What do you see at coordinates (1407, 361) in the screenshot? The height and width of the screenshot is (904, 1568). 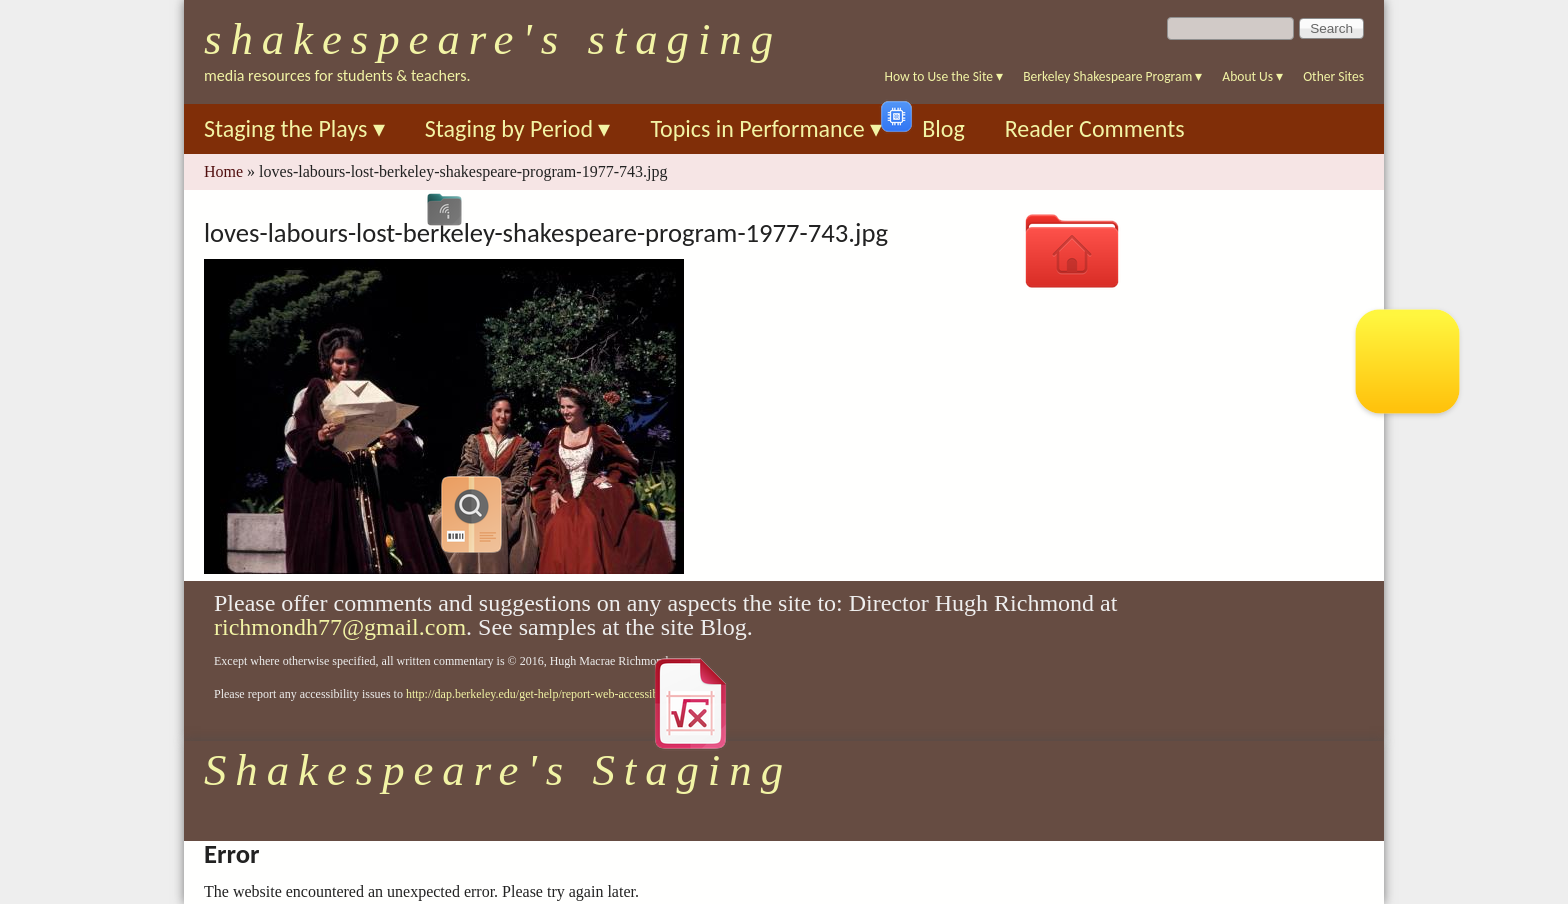 I see `blank app icon template for customization` at bounding box center [1407, 361].